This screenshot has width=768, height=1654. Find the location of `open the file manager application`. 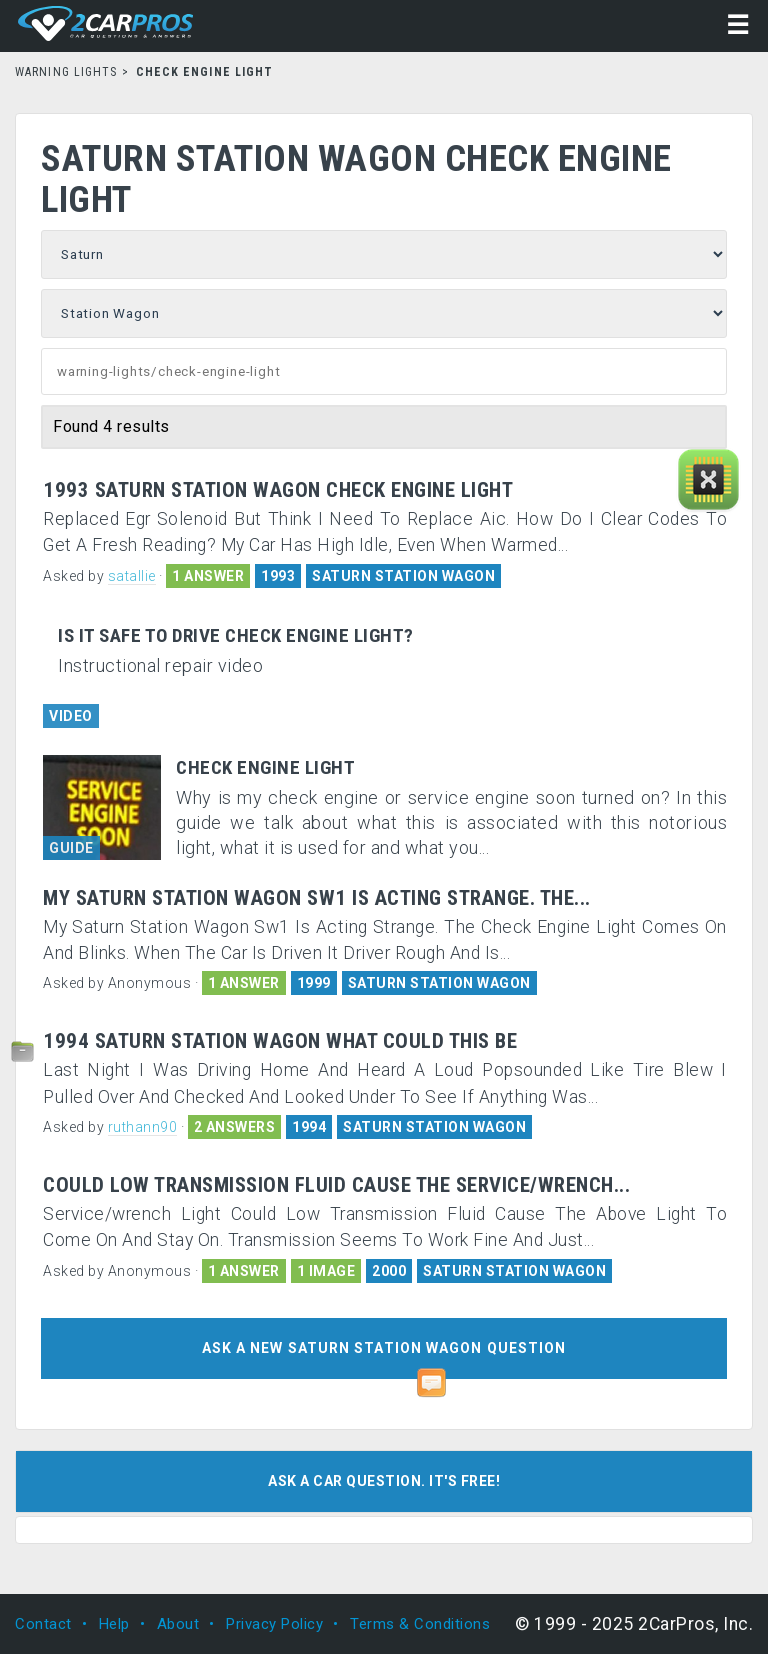

open the file manager application is located at coordinates (22, 1051).